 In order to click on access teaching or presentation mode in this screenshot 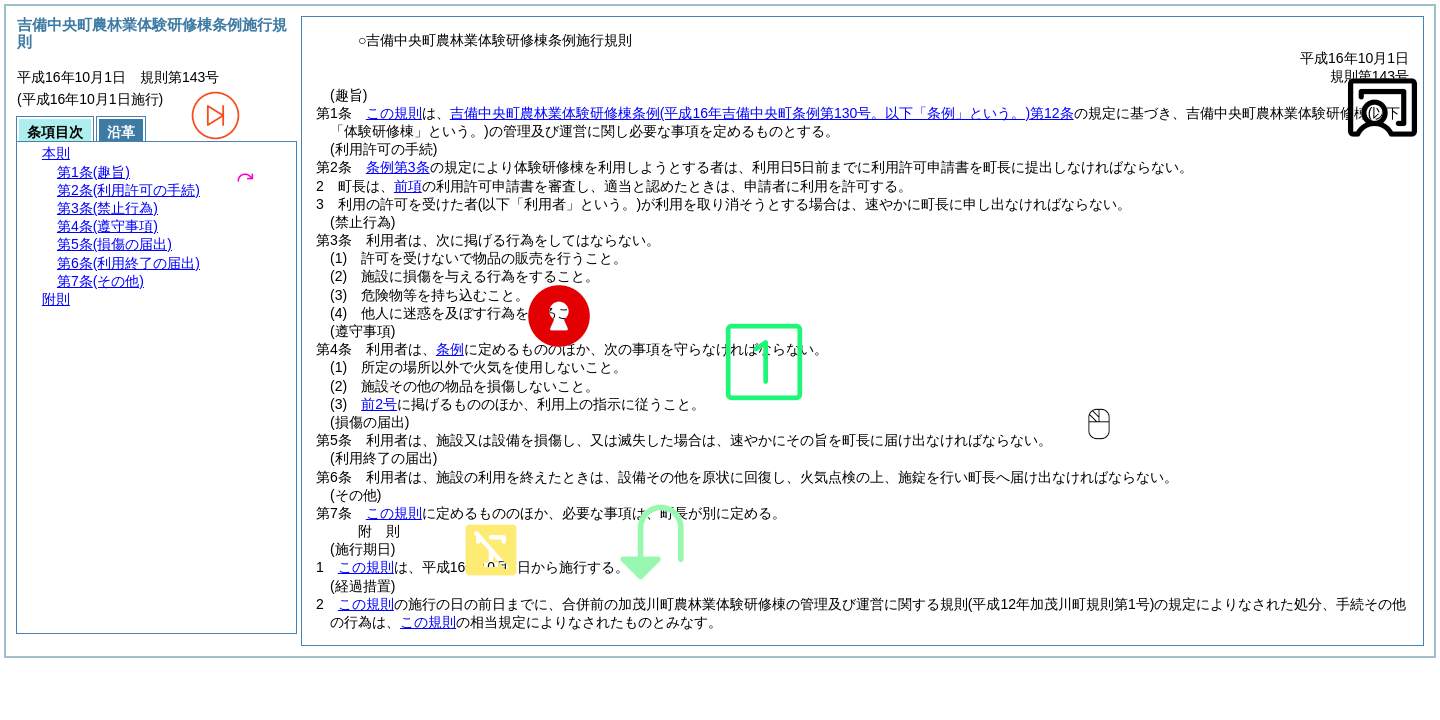, I will do `click(1382, 107)`.